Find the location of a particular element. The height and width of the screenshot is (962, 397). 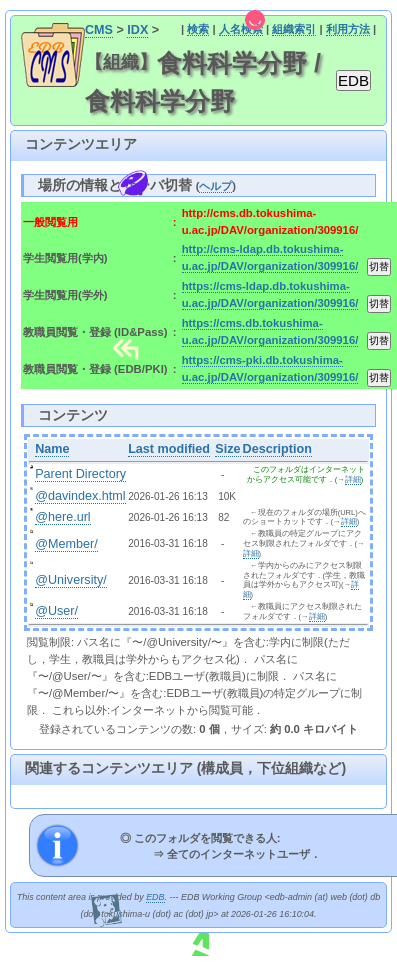

open the Fresh framework website or documentation is located at coordinates (133, 183).